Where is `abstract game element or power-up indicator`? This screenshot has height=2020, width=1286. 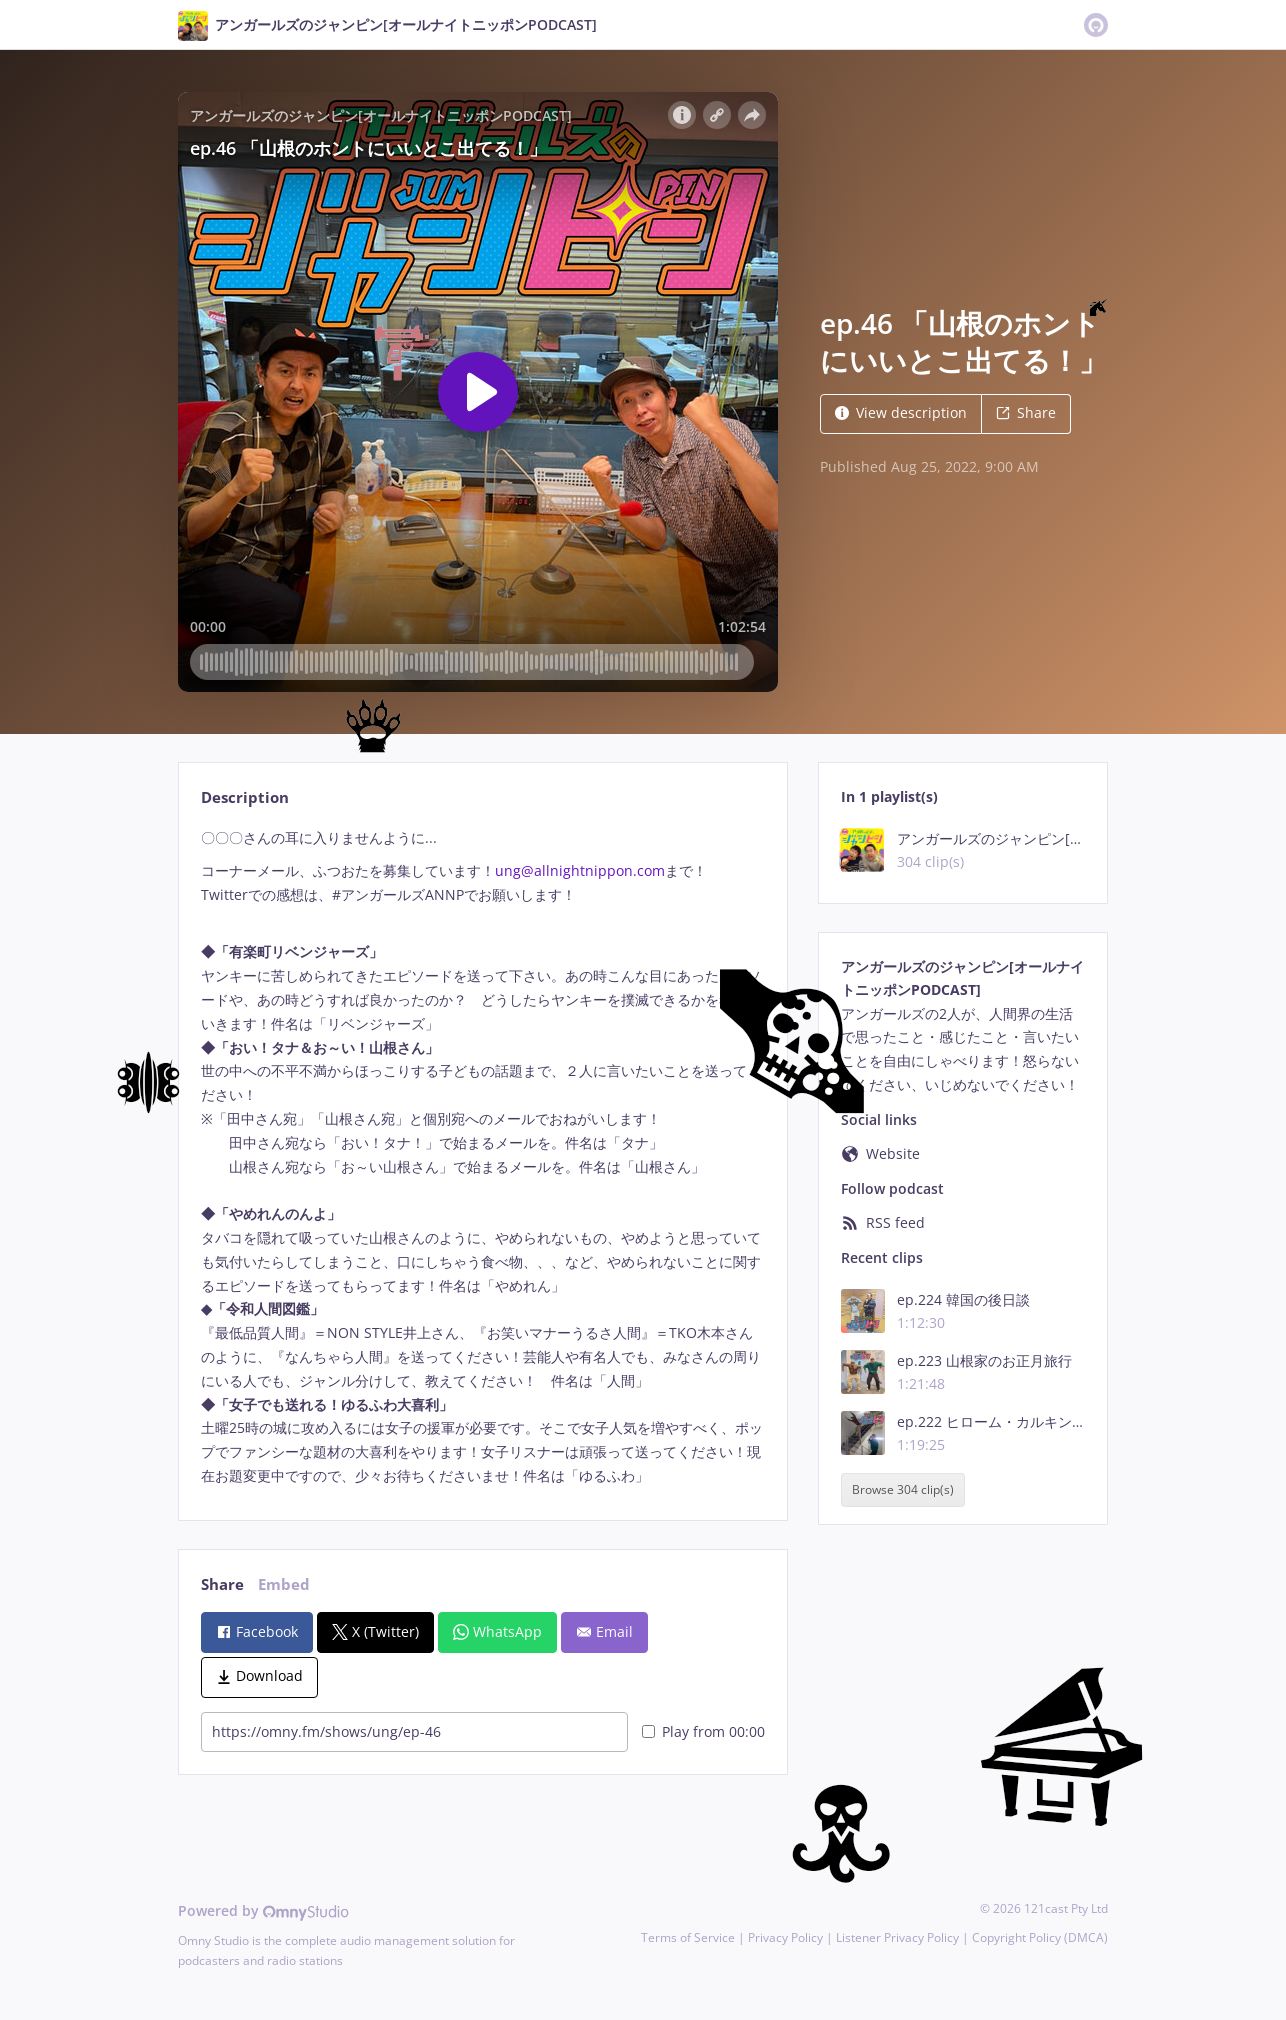
abstract game element or power-up indicator is located at coordinates (148, 1082).